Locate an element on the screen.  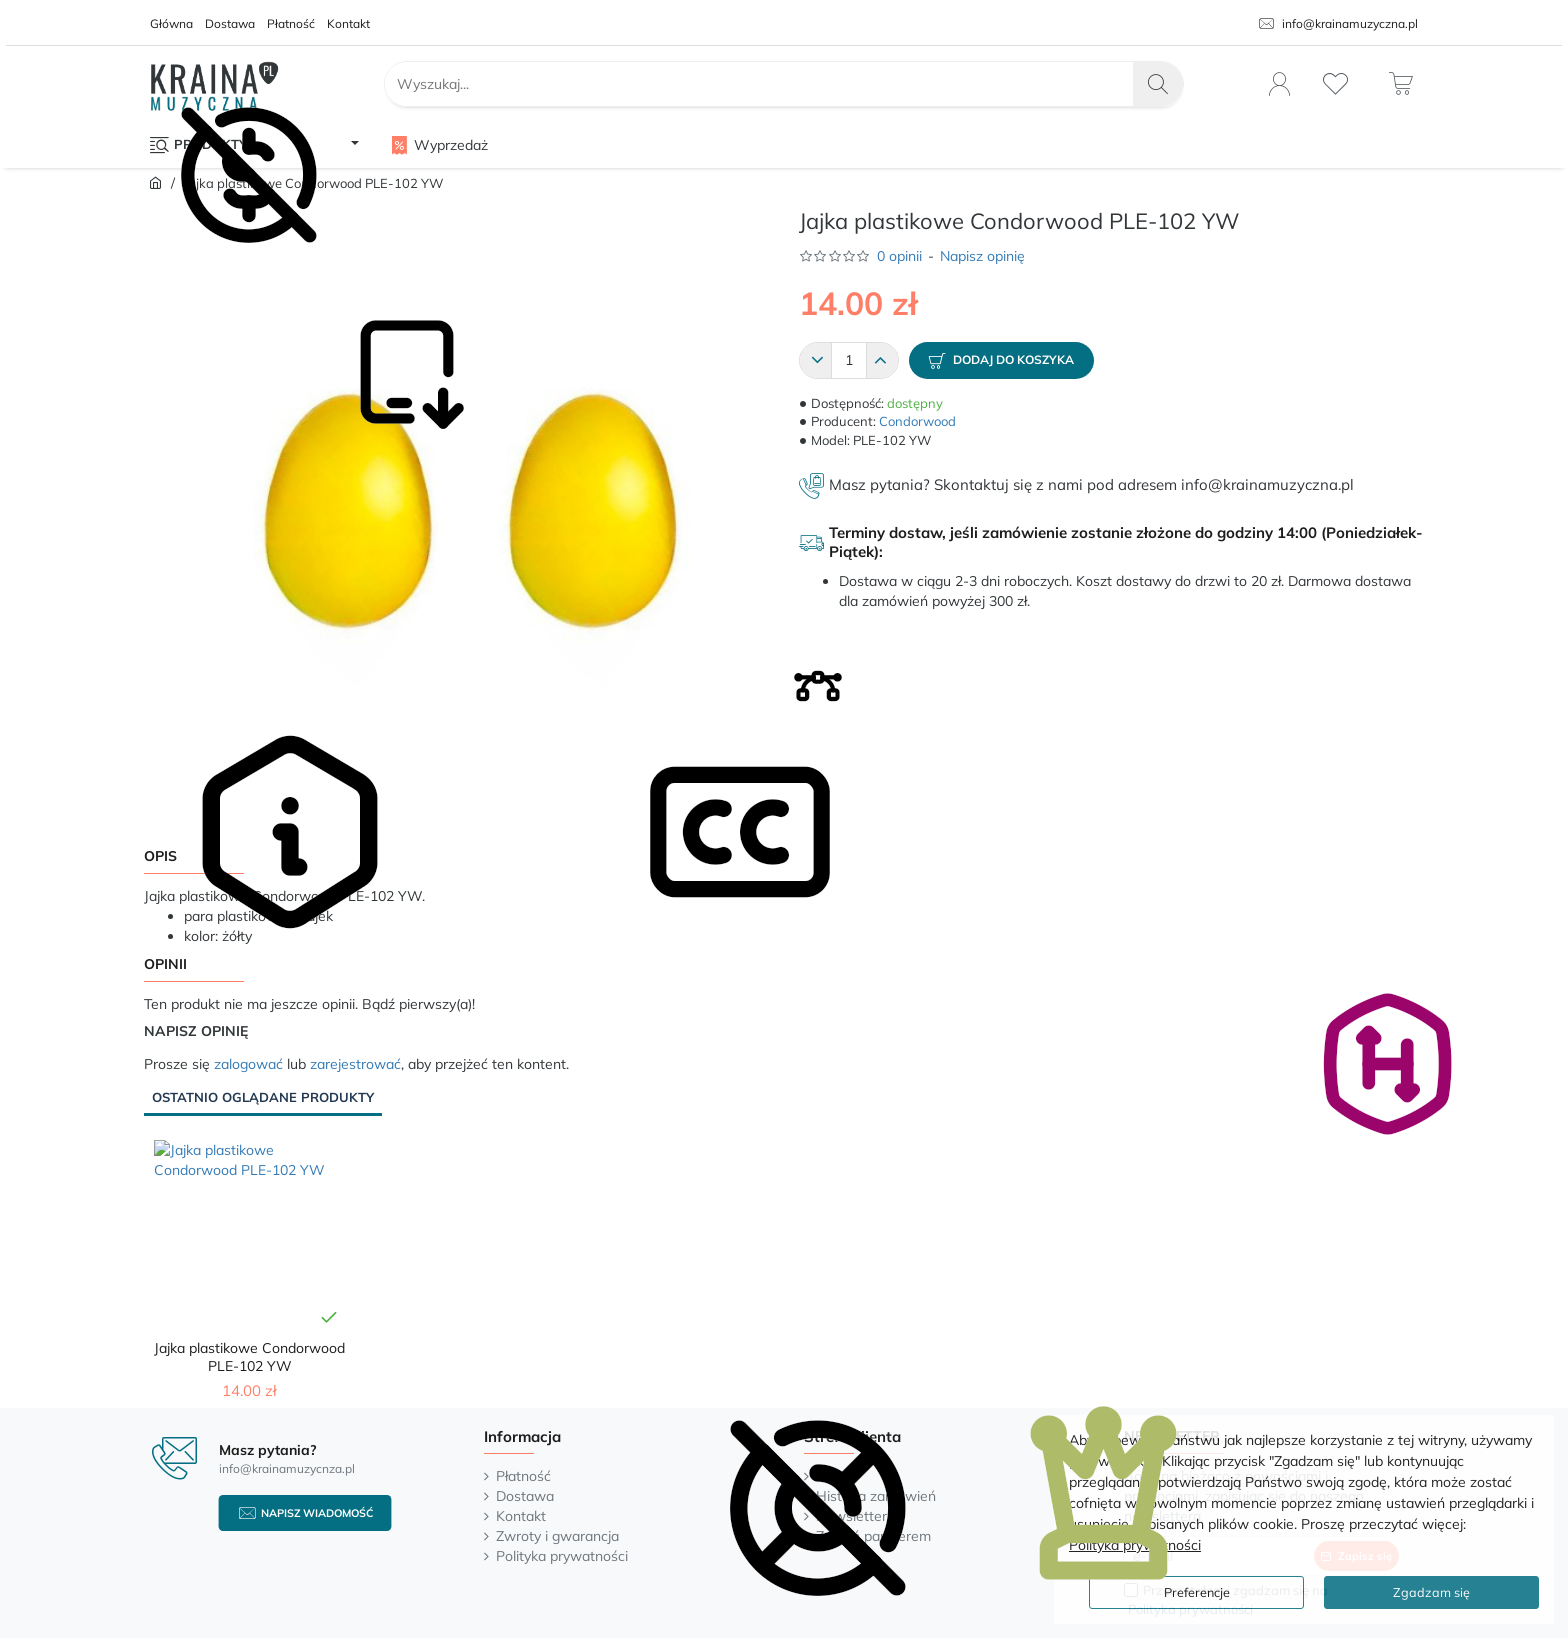
help or support is unavailable is located at coordinates (818, 1508).